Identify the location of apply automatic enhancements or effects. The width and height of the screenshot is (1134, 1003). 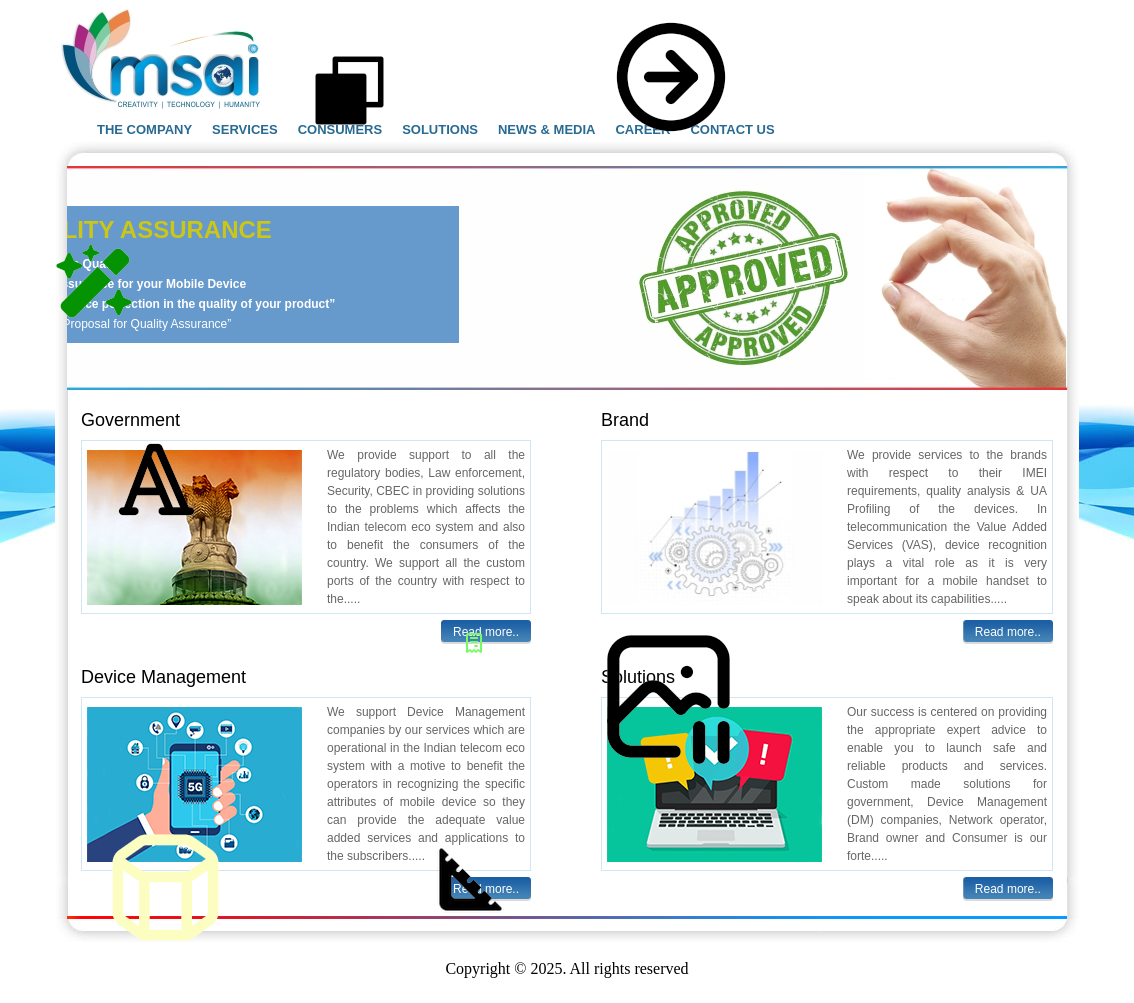
(95, 283).